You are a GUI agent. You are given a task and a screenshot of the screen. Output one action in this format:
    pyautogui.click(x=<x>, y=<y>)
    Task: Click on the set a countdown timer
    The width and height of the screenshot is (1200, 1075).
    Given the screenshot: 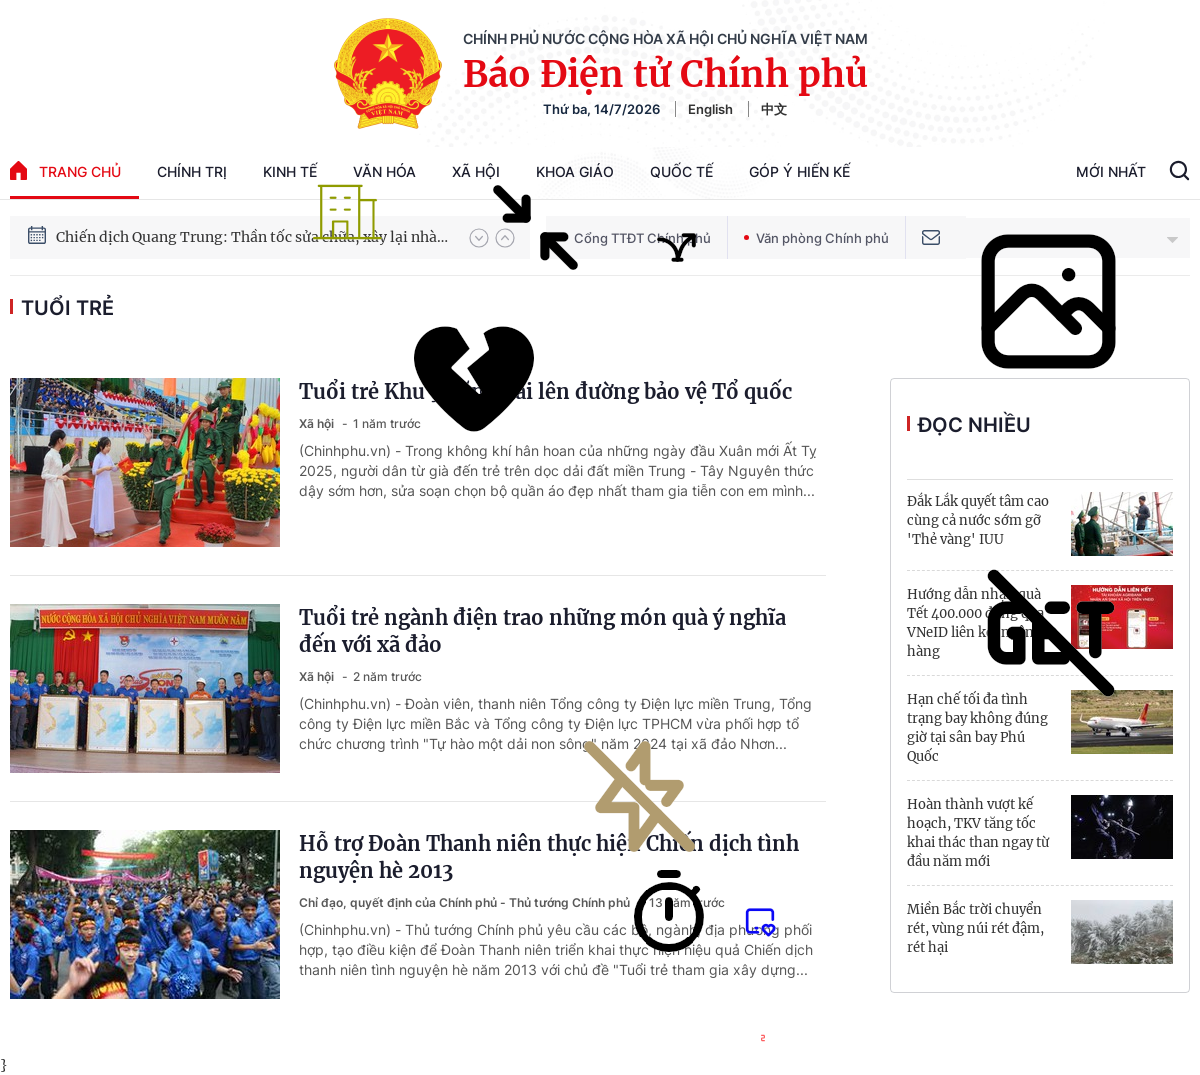 What is the action you would take?
    pyautogui.click(x=669, y=913)
    